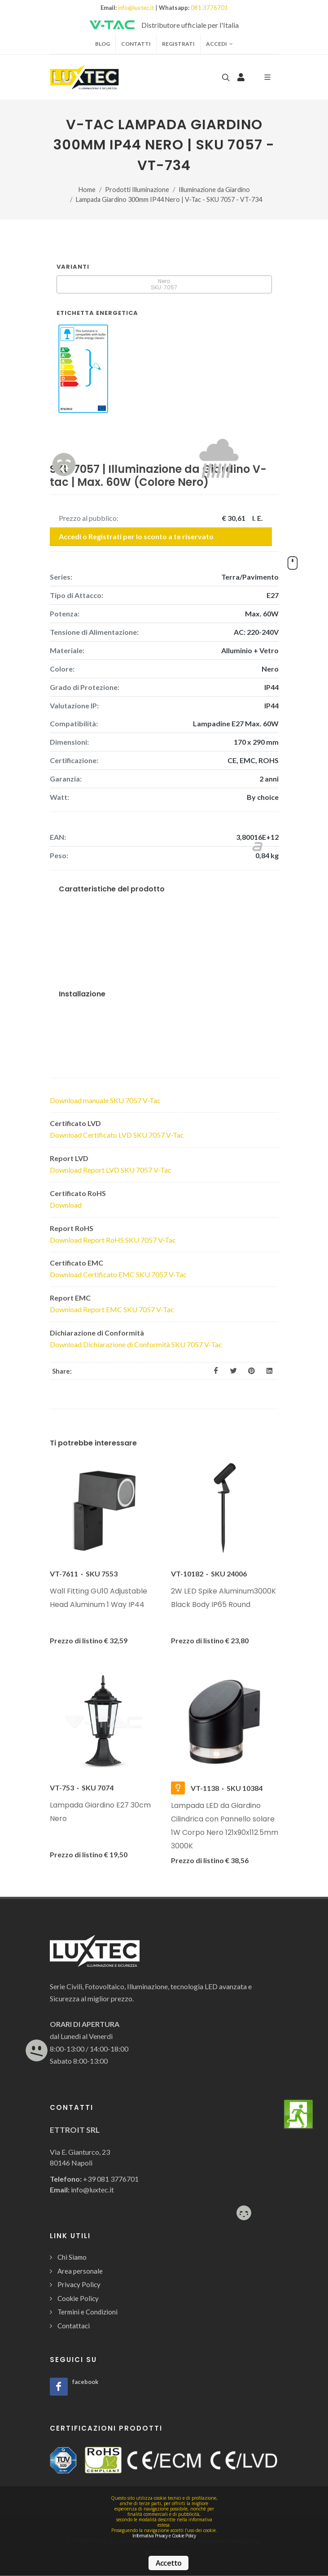 The height and width of the screenshot is (2576, 328). What do you see at coordinates (64, 464) in the screenshot?
I see `send a kiss or affectionate reaction` at bounding box center [64, 464].